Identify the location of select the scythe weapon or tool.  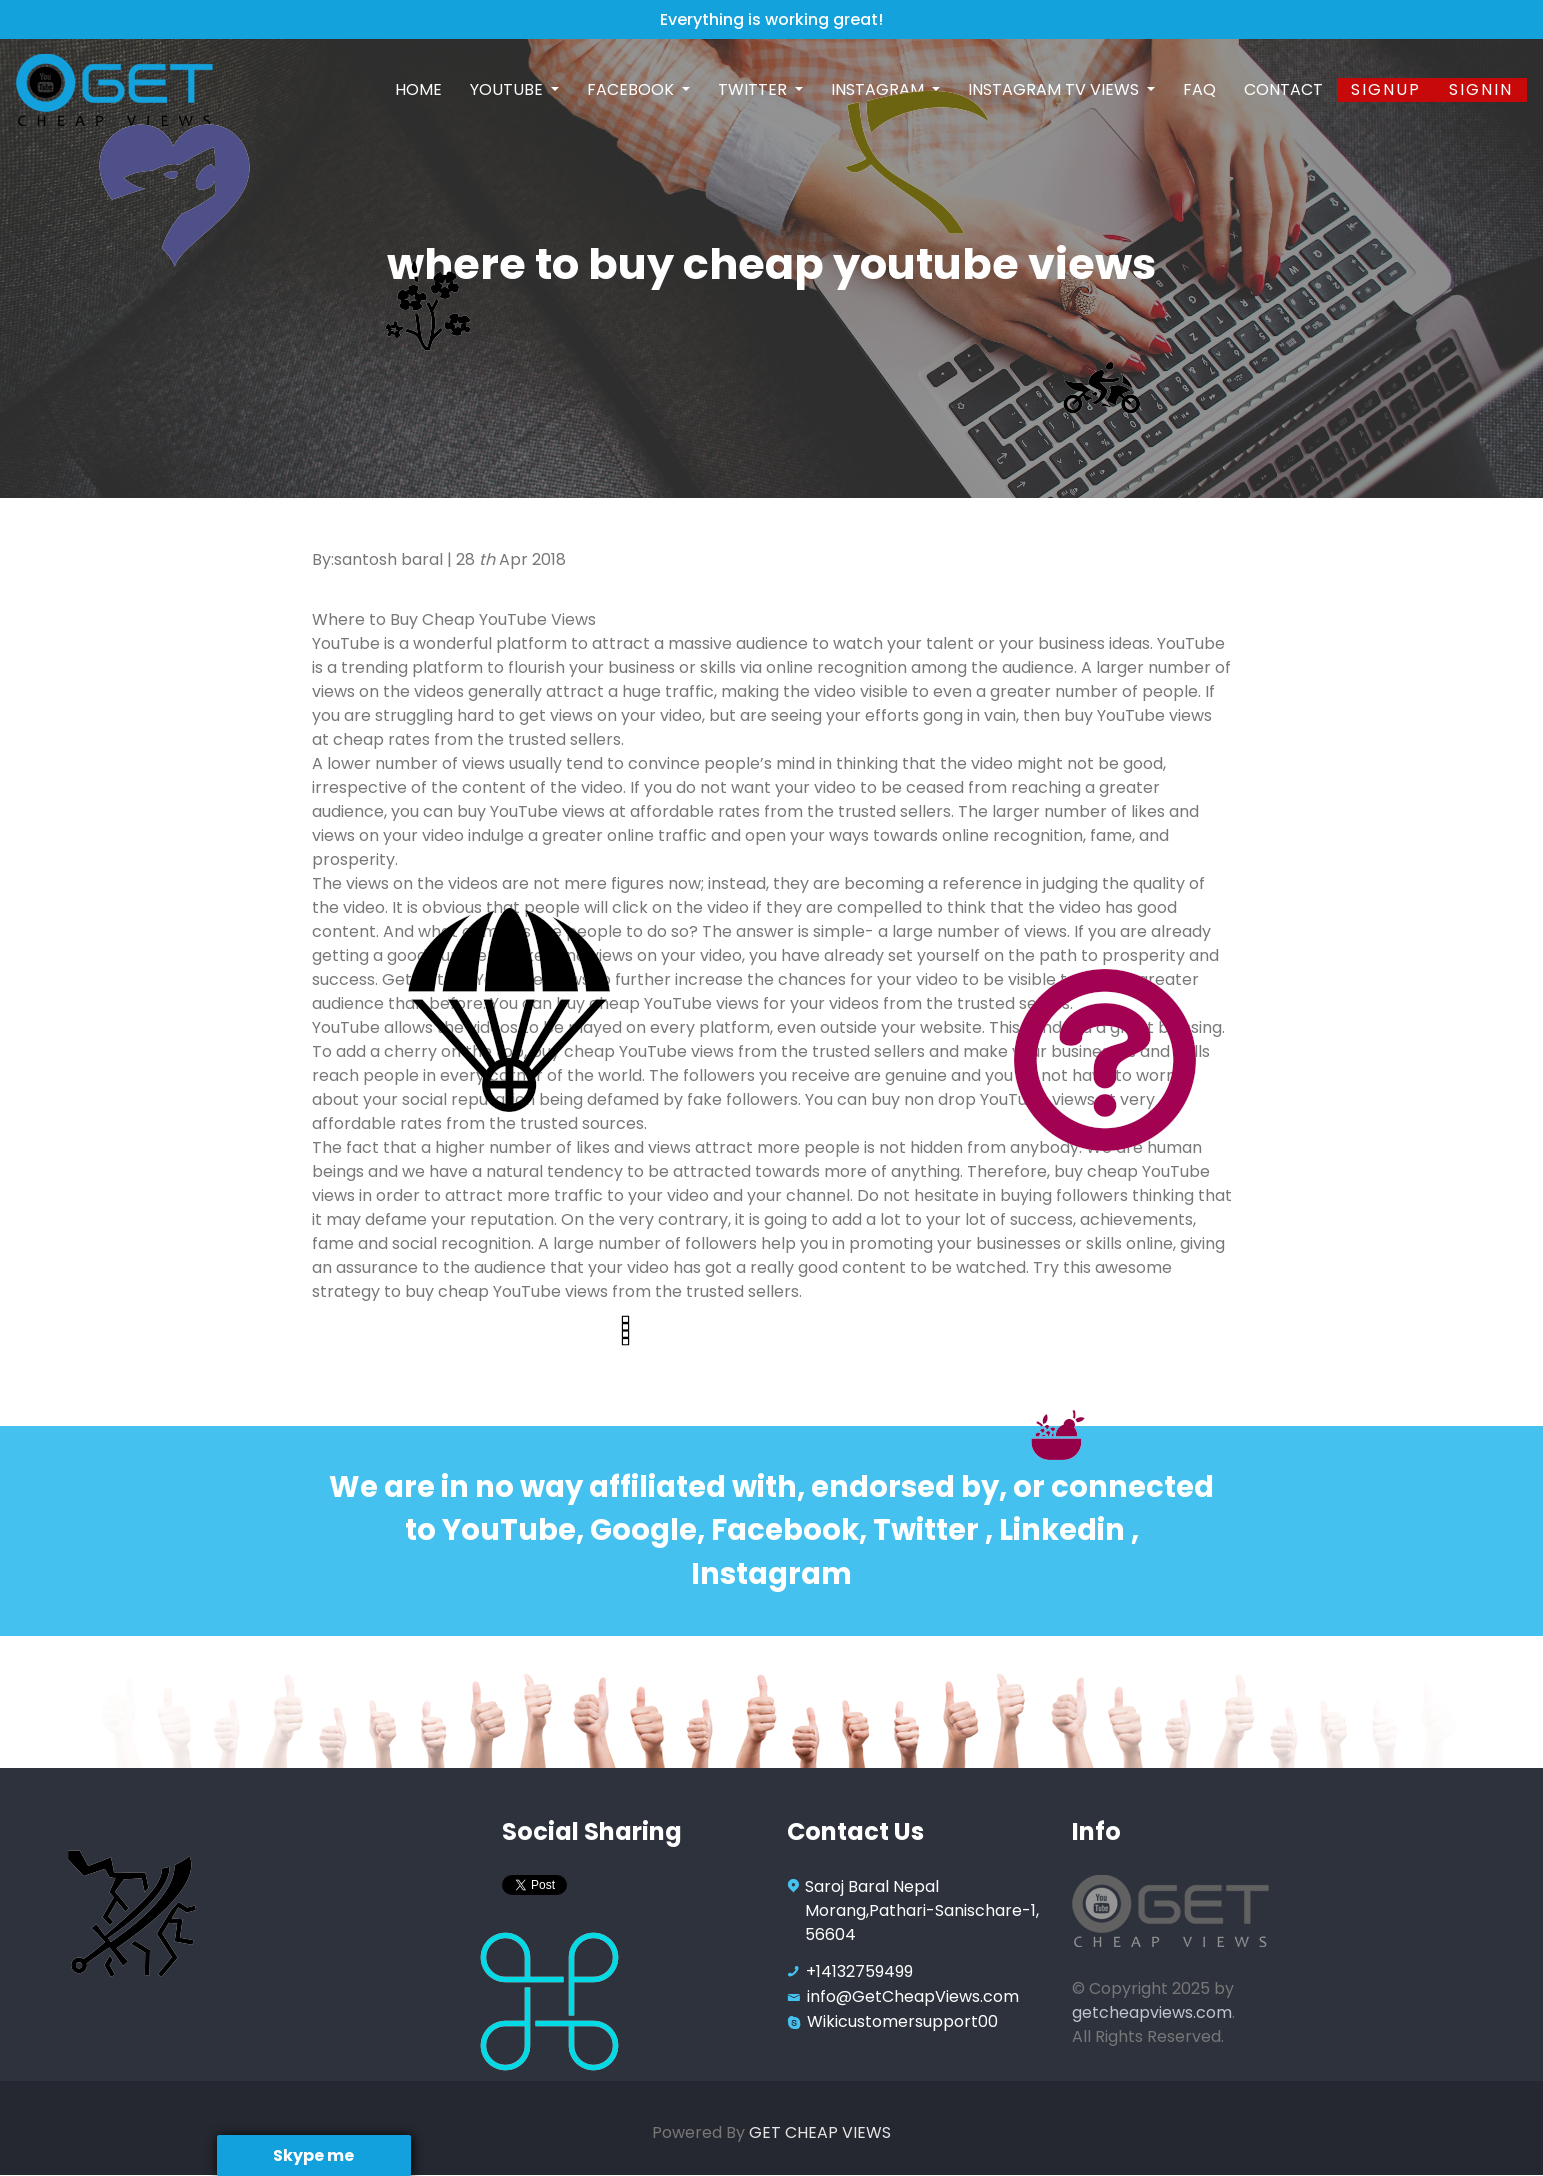
(918, 162).